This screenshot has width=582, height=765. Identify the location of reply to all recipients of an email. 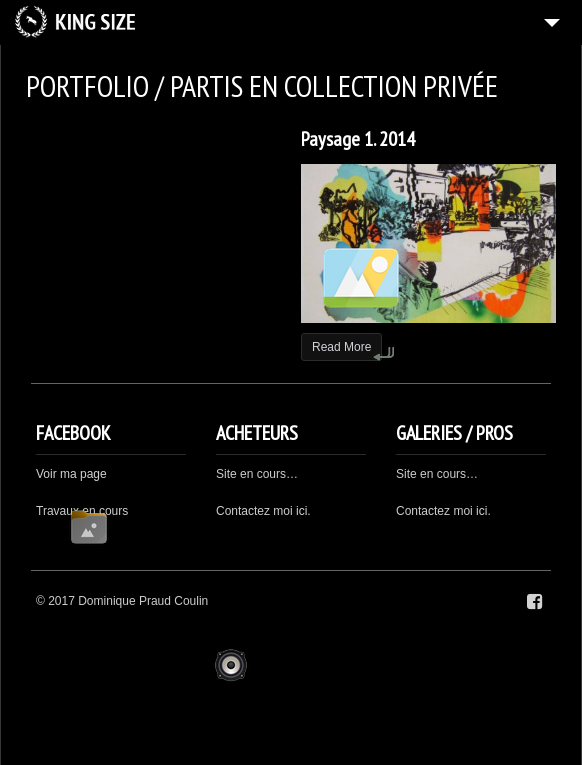
(383, 352).